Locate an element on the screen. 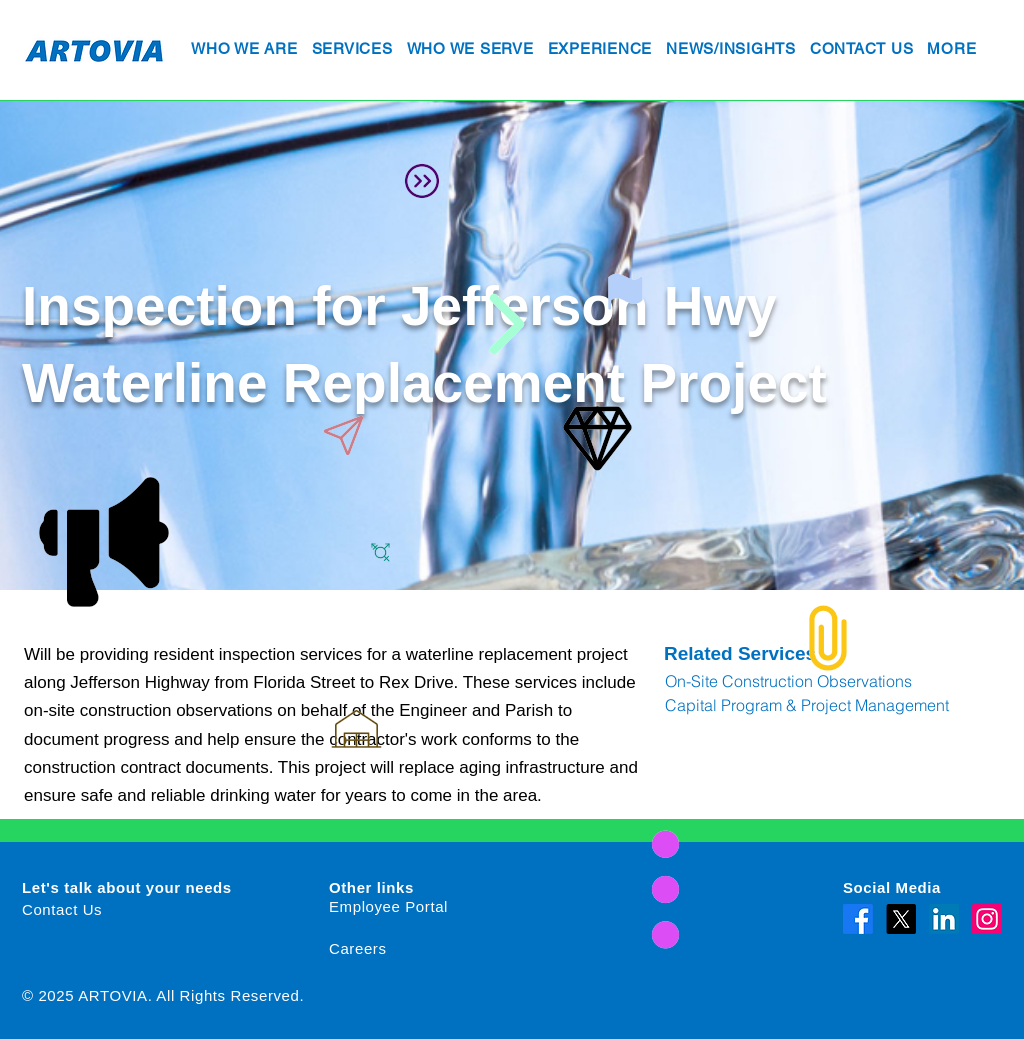 The image size is (1024, 1039). attach a file to your message is located at coordinates (828, 638).